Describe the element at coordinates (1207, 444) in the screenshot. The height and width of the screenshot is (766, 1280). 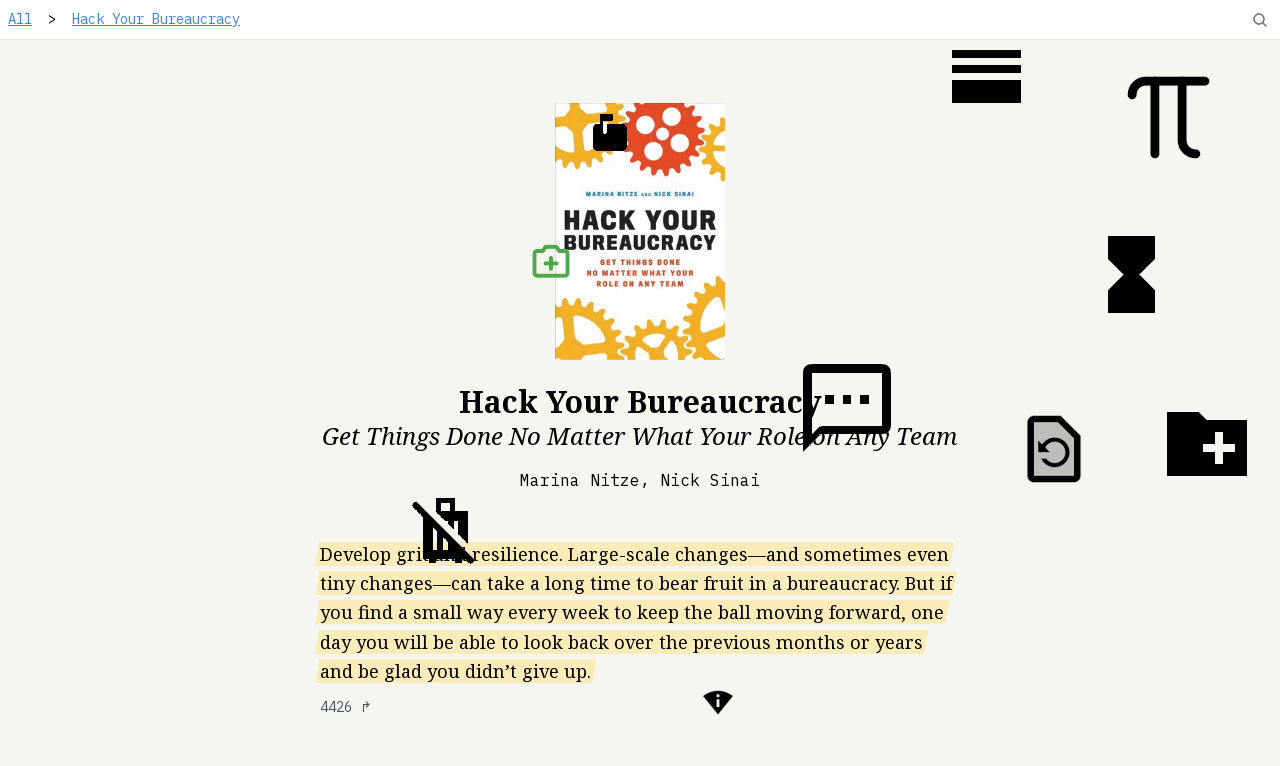
I see `create a new folder` at that location.